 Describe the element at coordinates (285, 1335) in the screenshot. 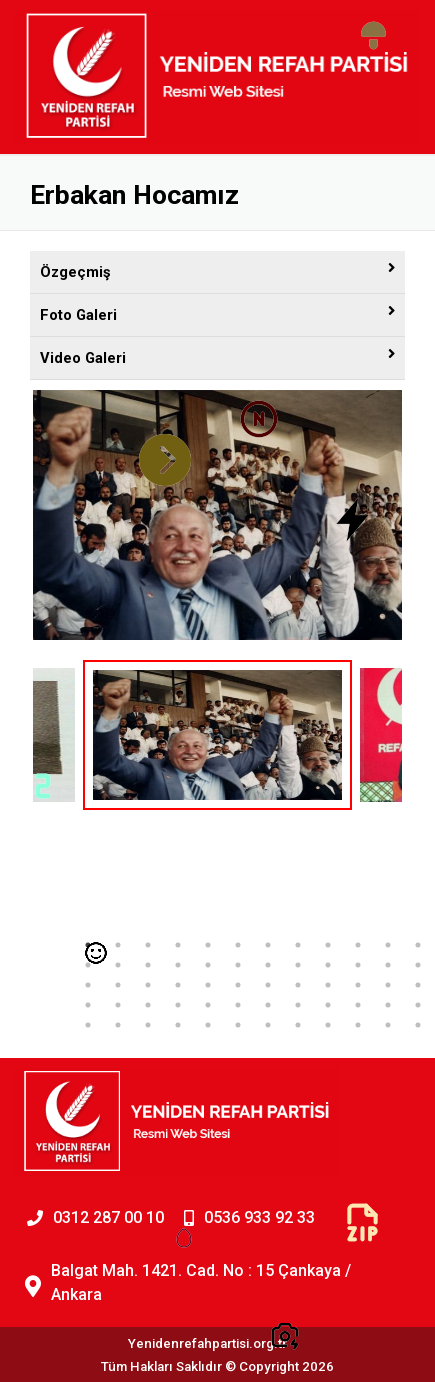

I see `camera flash enabled` at that location.